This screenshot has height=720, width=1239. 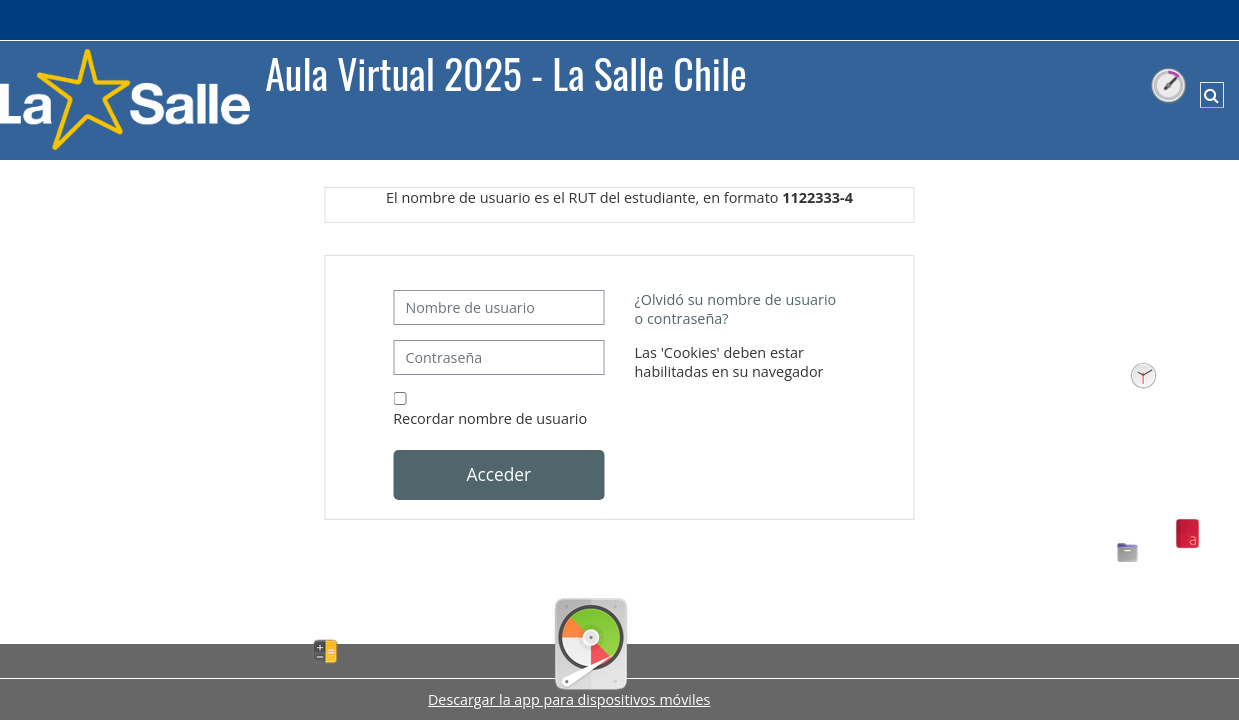 What do you see at coordinates (1187, 533) in the screenshot?
I see `open the dictionary app` at bounding box center [1187, 533].